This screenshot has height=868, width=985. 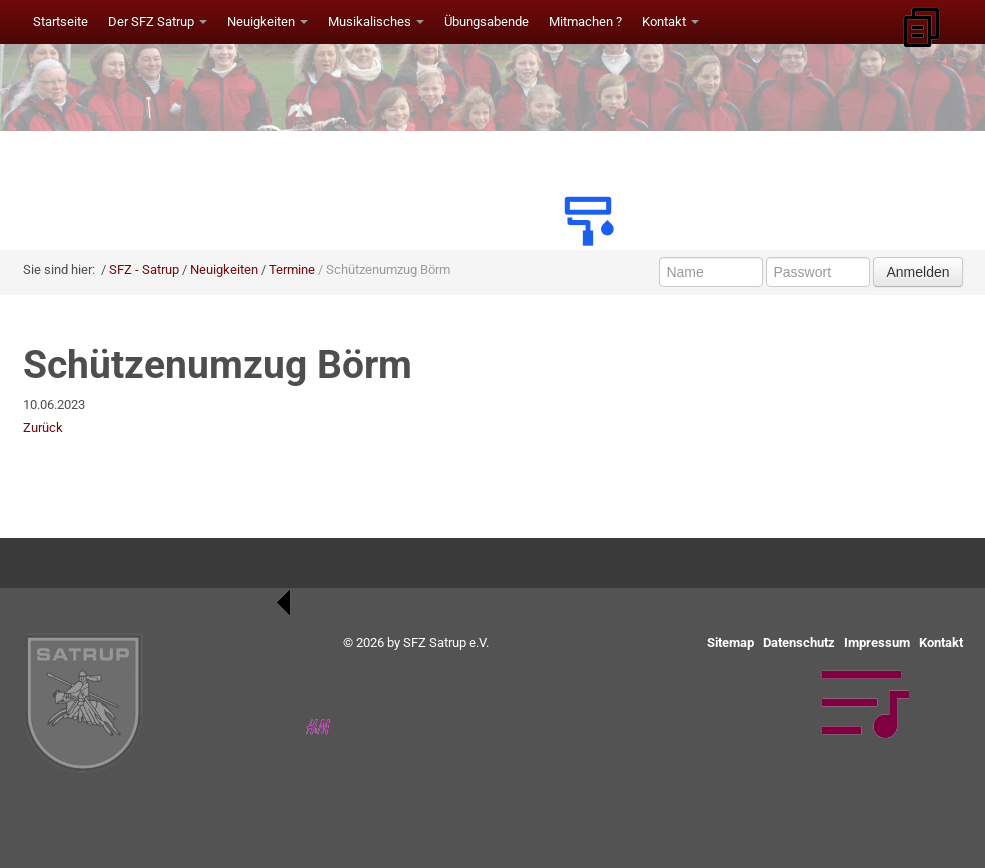 I want to click on access painting or drawing tools, so click(x=588, y=220).